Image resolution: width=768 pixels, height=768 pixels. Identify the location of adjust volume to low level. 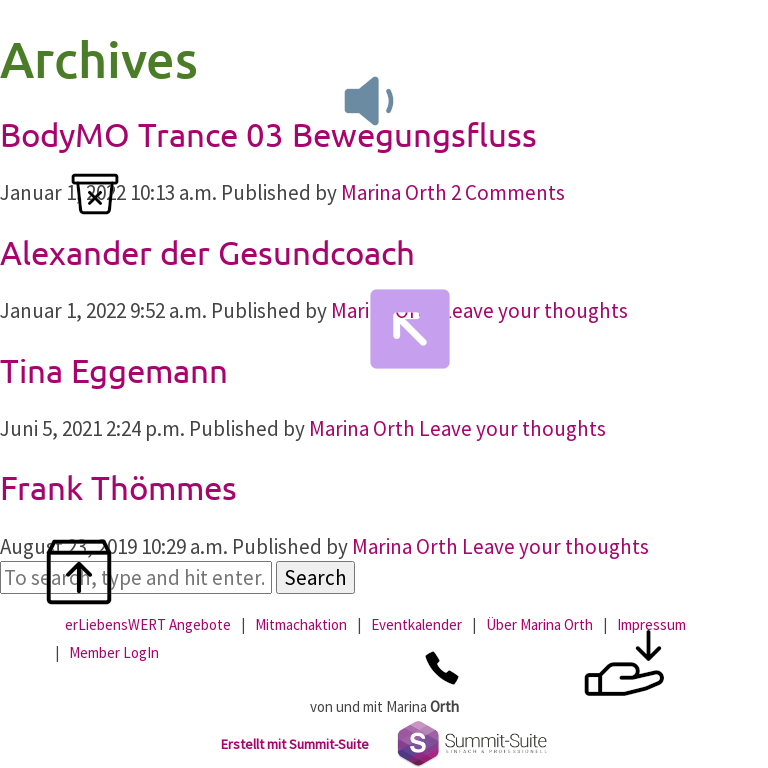
(369, 101).